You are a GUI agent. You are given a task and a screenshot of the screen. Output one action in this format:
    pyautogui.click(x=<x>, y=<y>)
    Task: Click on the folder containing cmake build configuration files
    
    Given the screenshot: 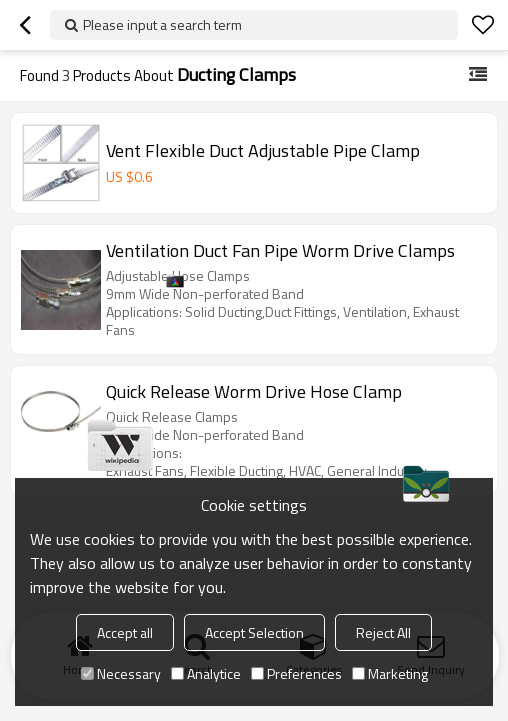 What is the action you would take?
    pyautogui.click(x=175, y=281)
    